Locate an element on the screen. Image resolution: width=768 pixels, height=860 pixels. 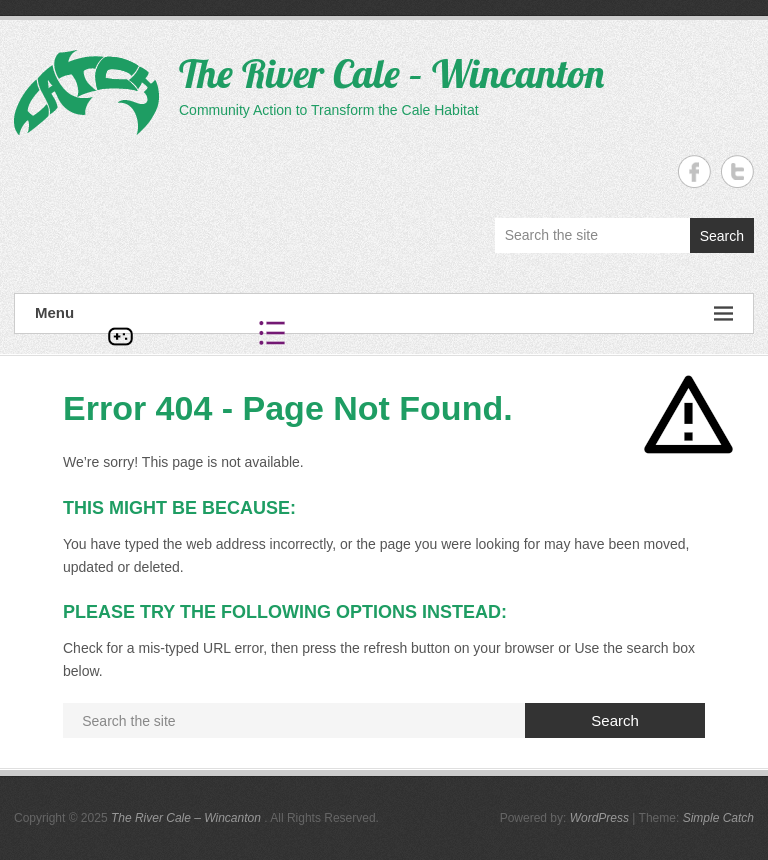
open gaming or games section is located at coordinates (120, 336).